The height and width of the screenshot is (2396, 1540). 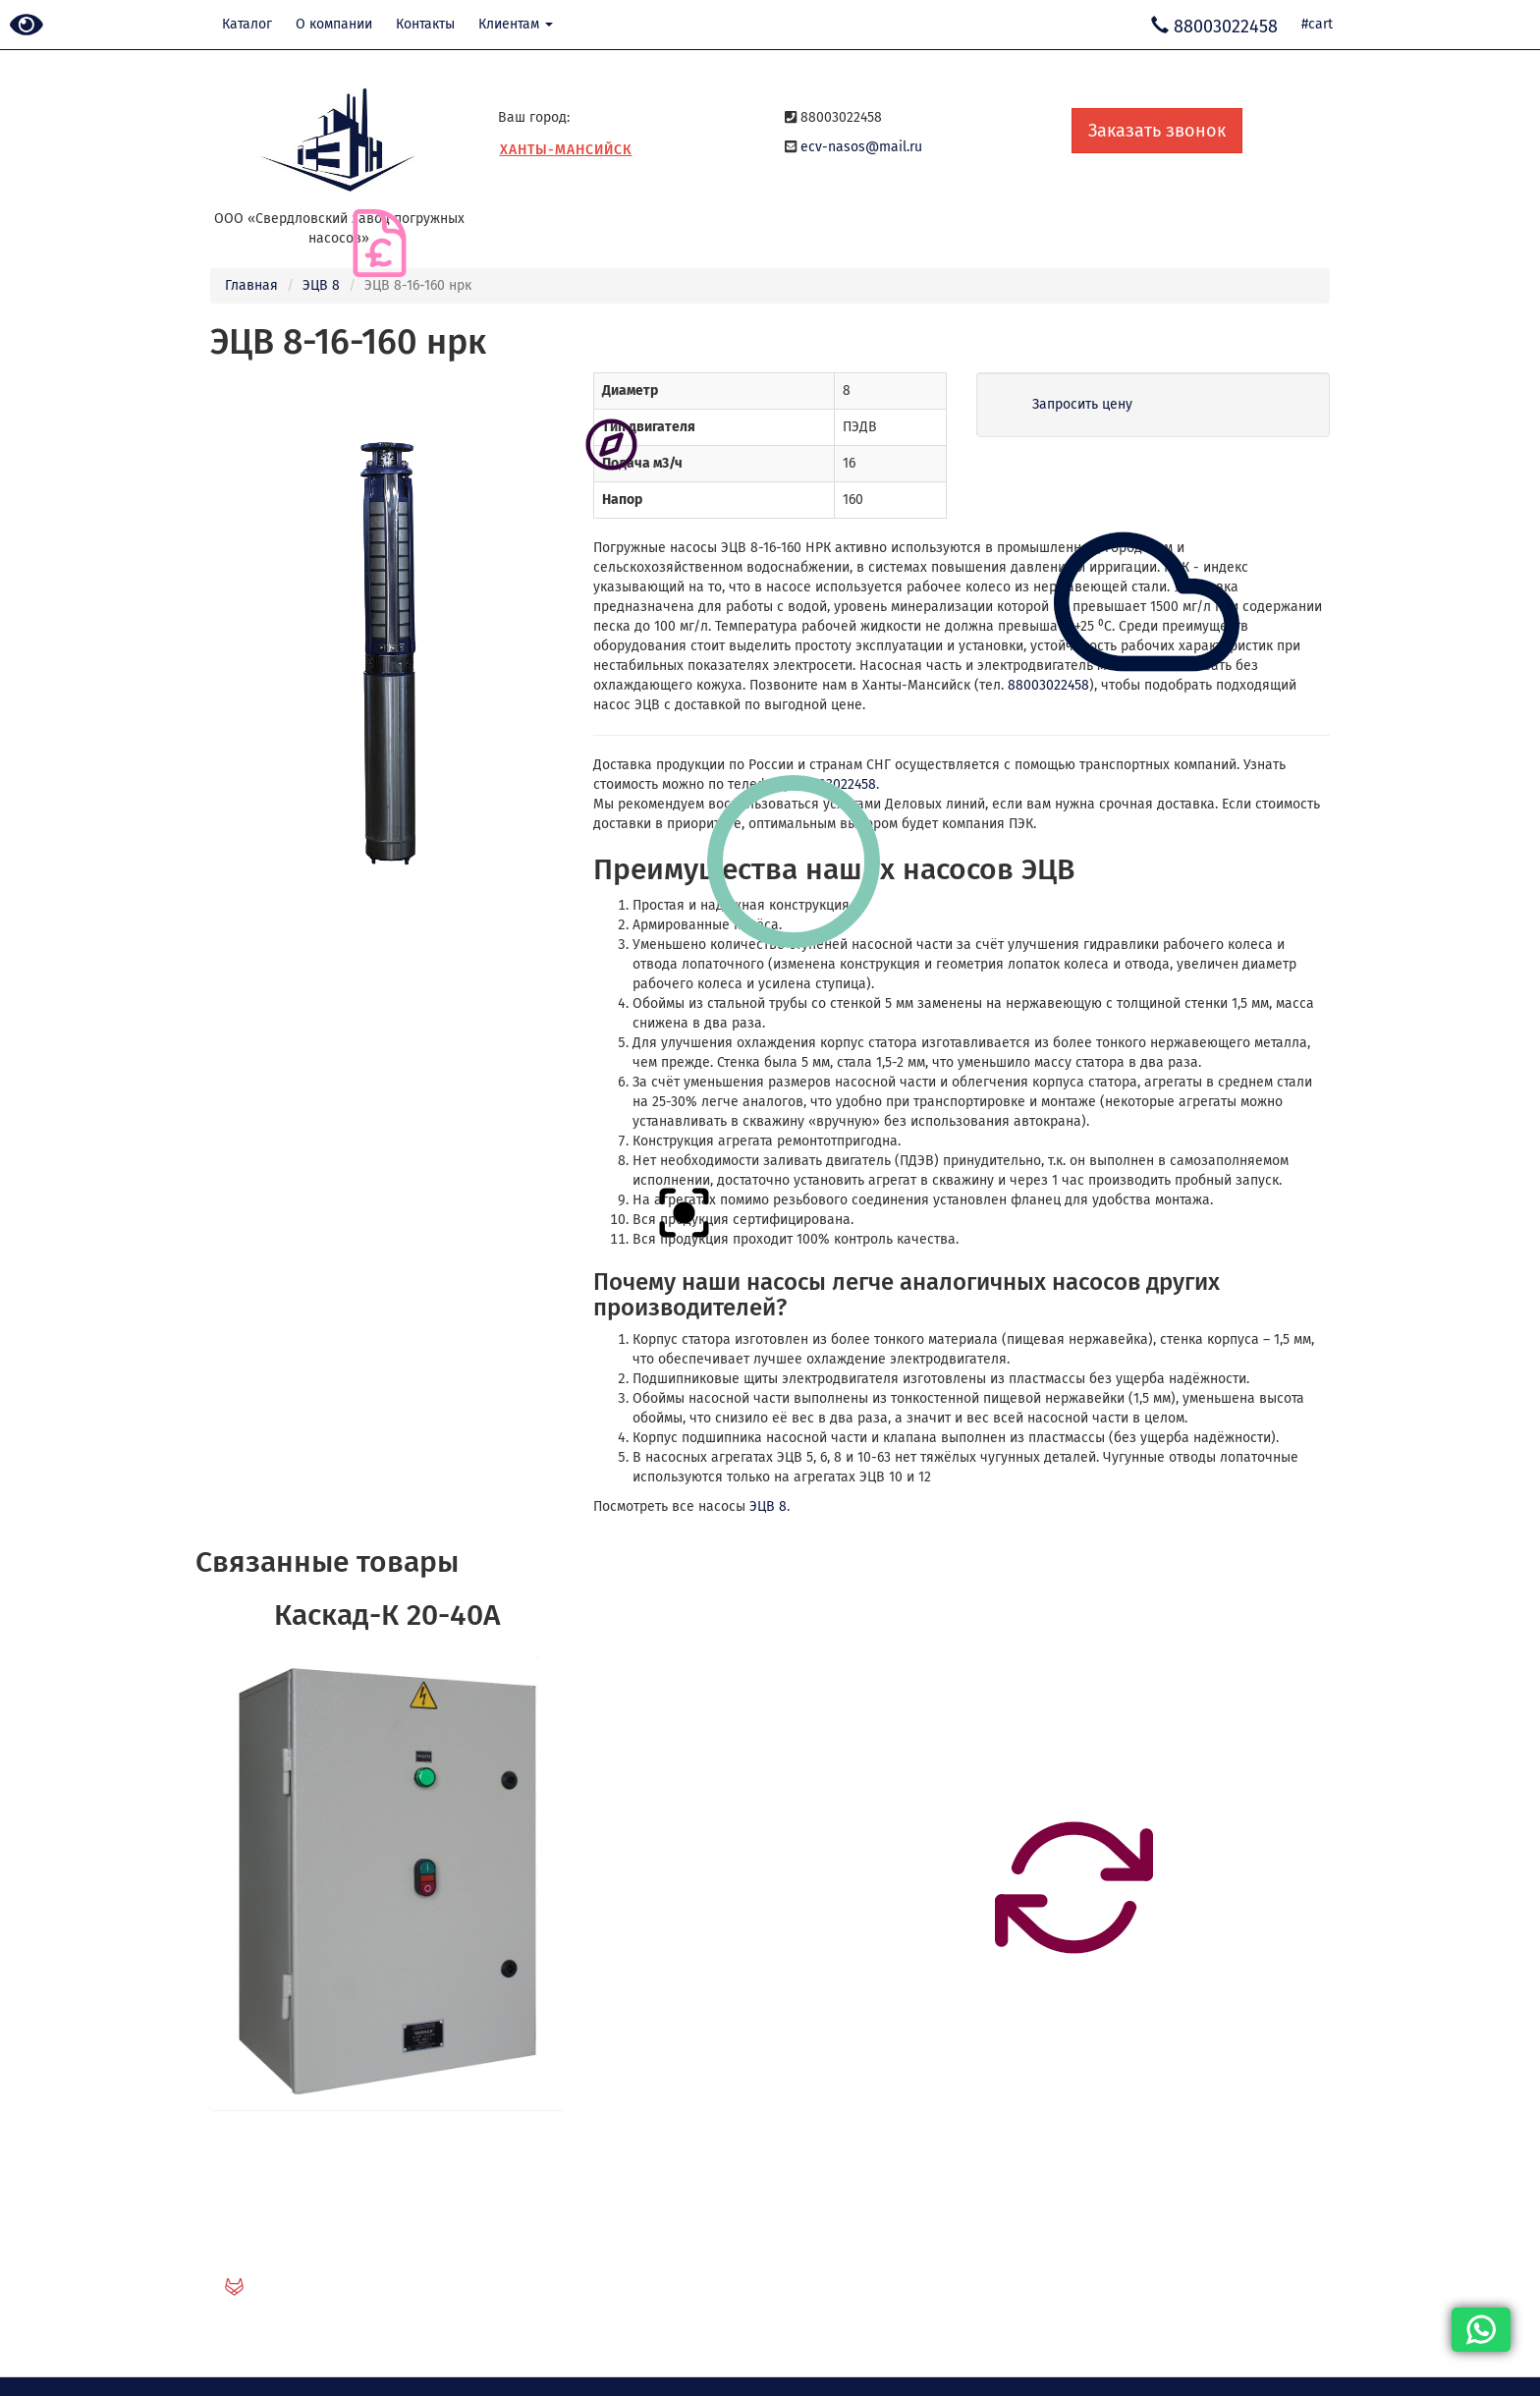 I want to click on refresh or reload content, so click(x=1073, y=1887).